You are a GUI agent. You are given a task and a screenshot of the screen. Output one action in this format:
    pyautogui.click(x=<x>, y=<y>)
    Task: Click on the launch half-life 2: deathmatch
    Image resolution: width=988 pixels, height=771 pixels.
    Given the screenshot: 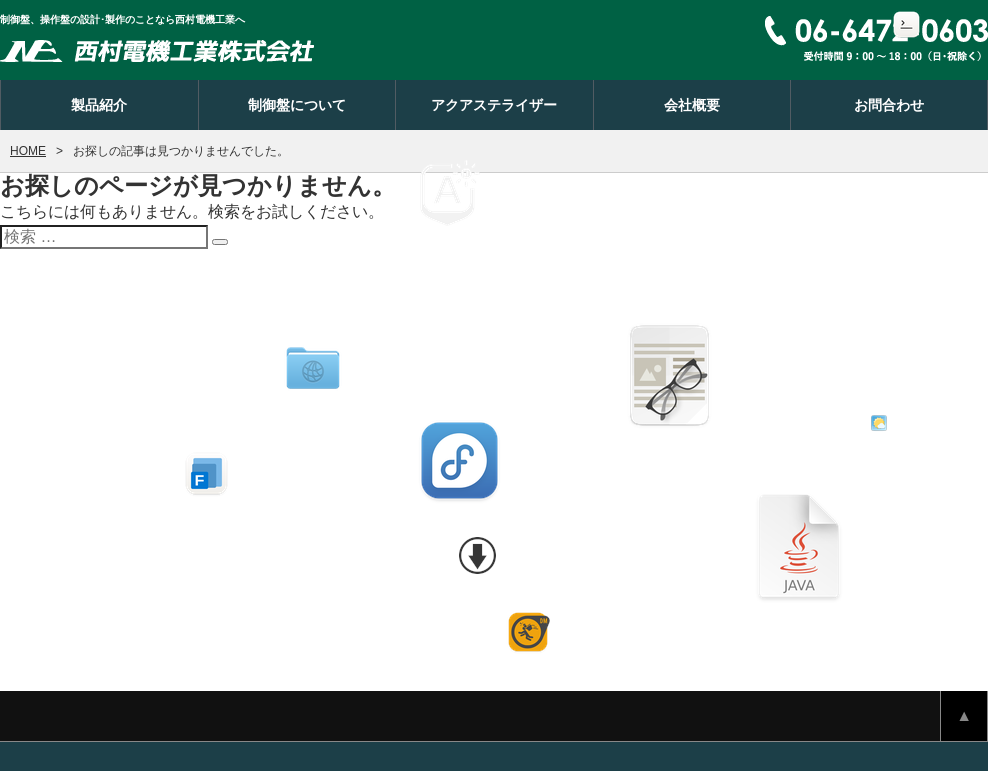 What is the action you would take?
    pyautogui.click(x=528, y=632)
    